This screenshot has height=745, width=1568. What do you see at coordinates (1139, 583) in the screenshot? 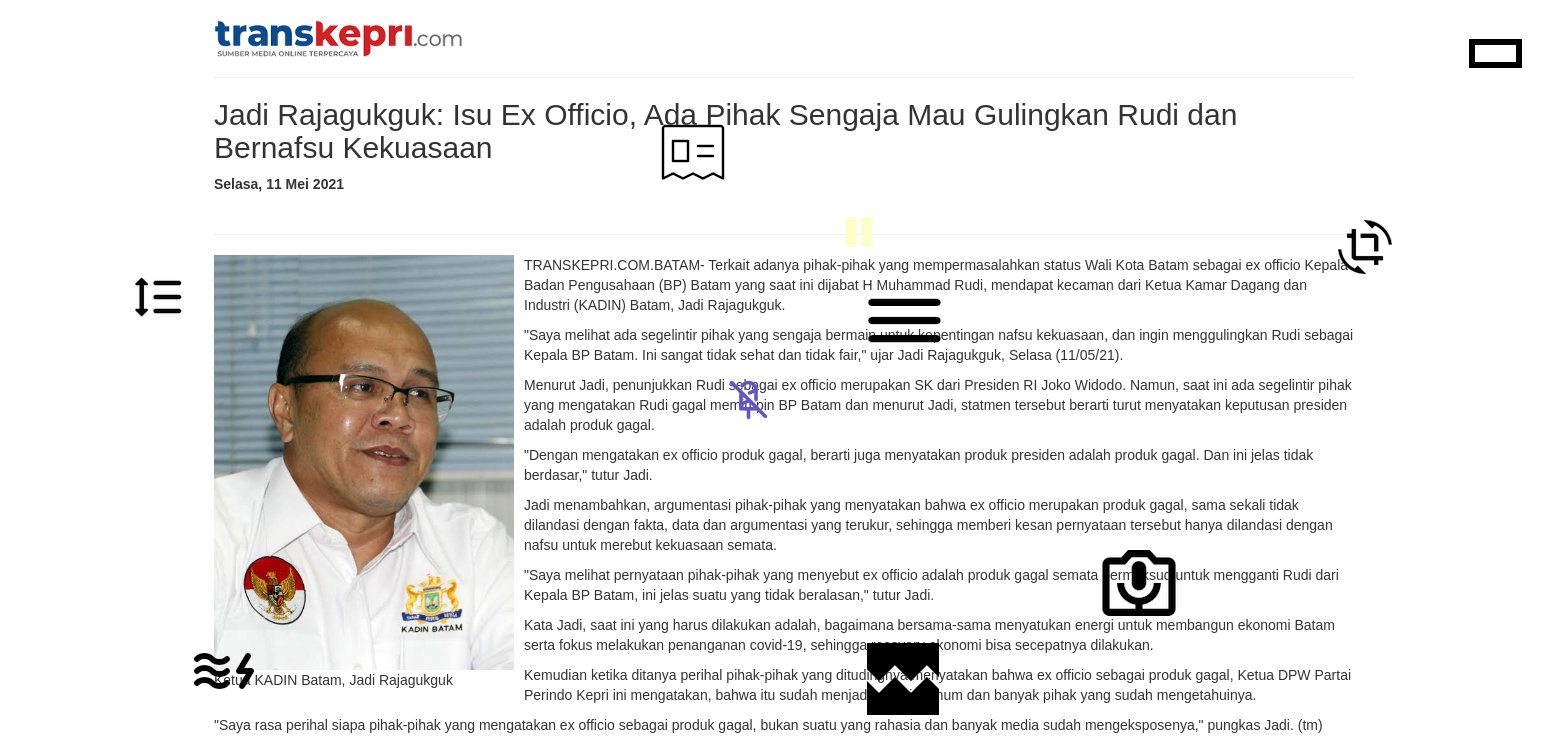
I see `manage camera and microphone permissions` at bounding box center [1139, 583].